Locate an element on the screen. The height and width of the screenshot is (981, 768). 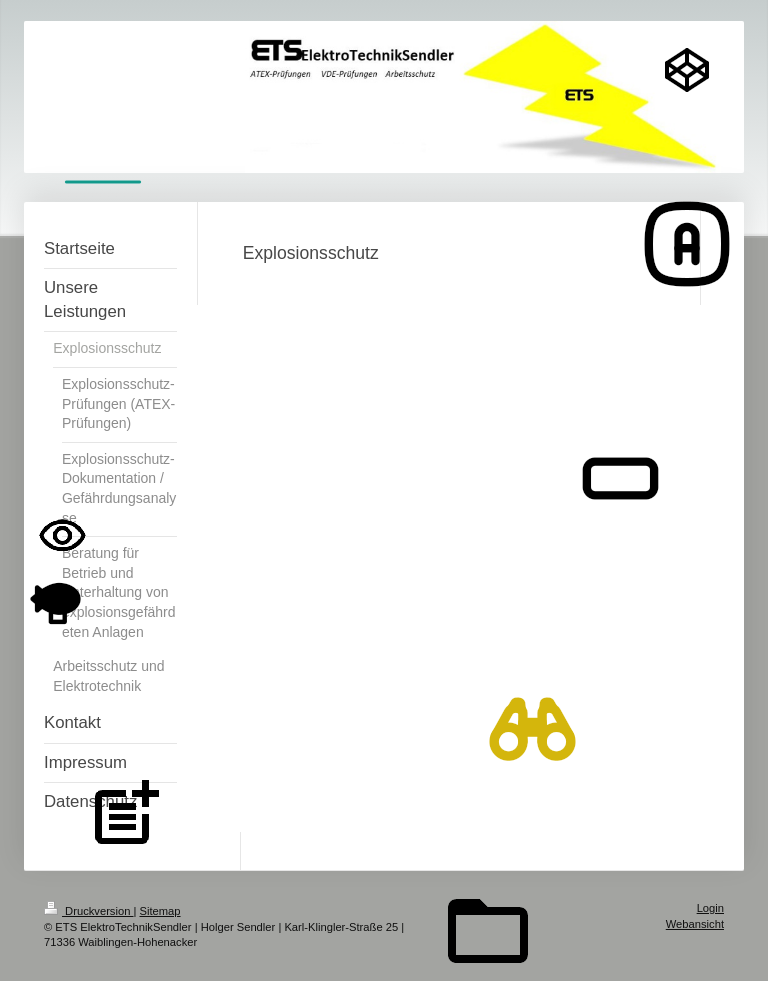
open or access a folder is located at coordinates (488, 931).